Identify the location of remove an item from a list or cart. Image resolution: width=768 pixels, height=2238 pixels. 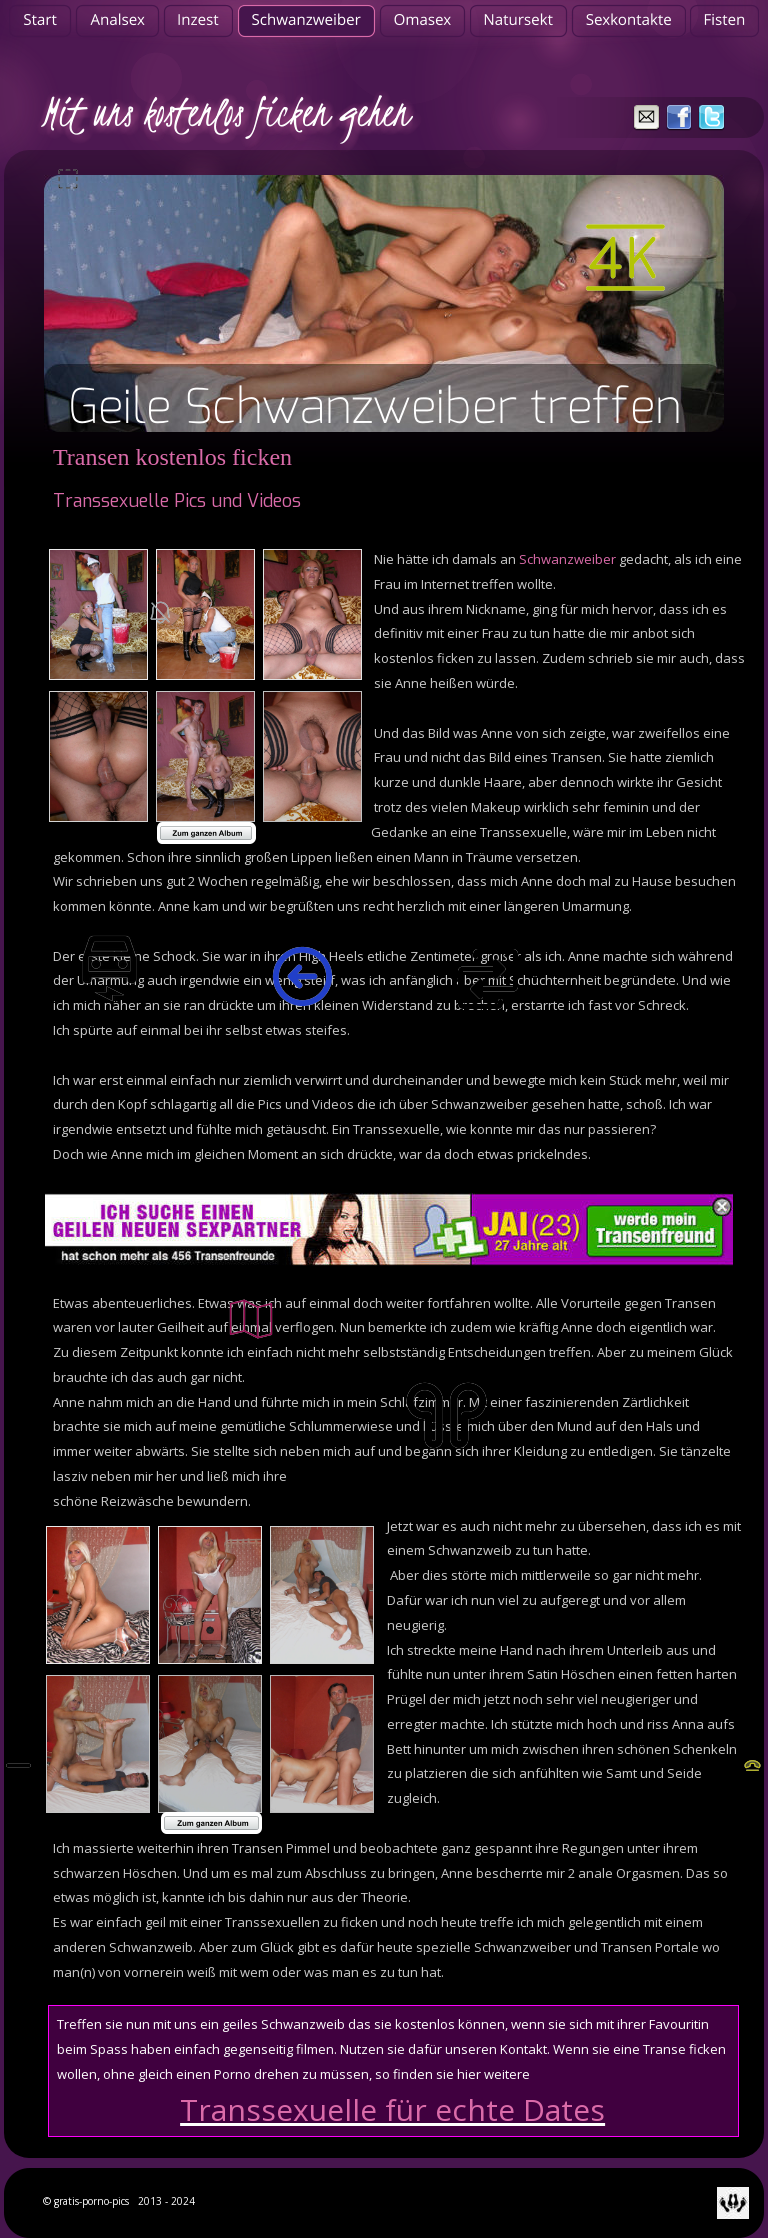
(18, 1765).